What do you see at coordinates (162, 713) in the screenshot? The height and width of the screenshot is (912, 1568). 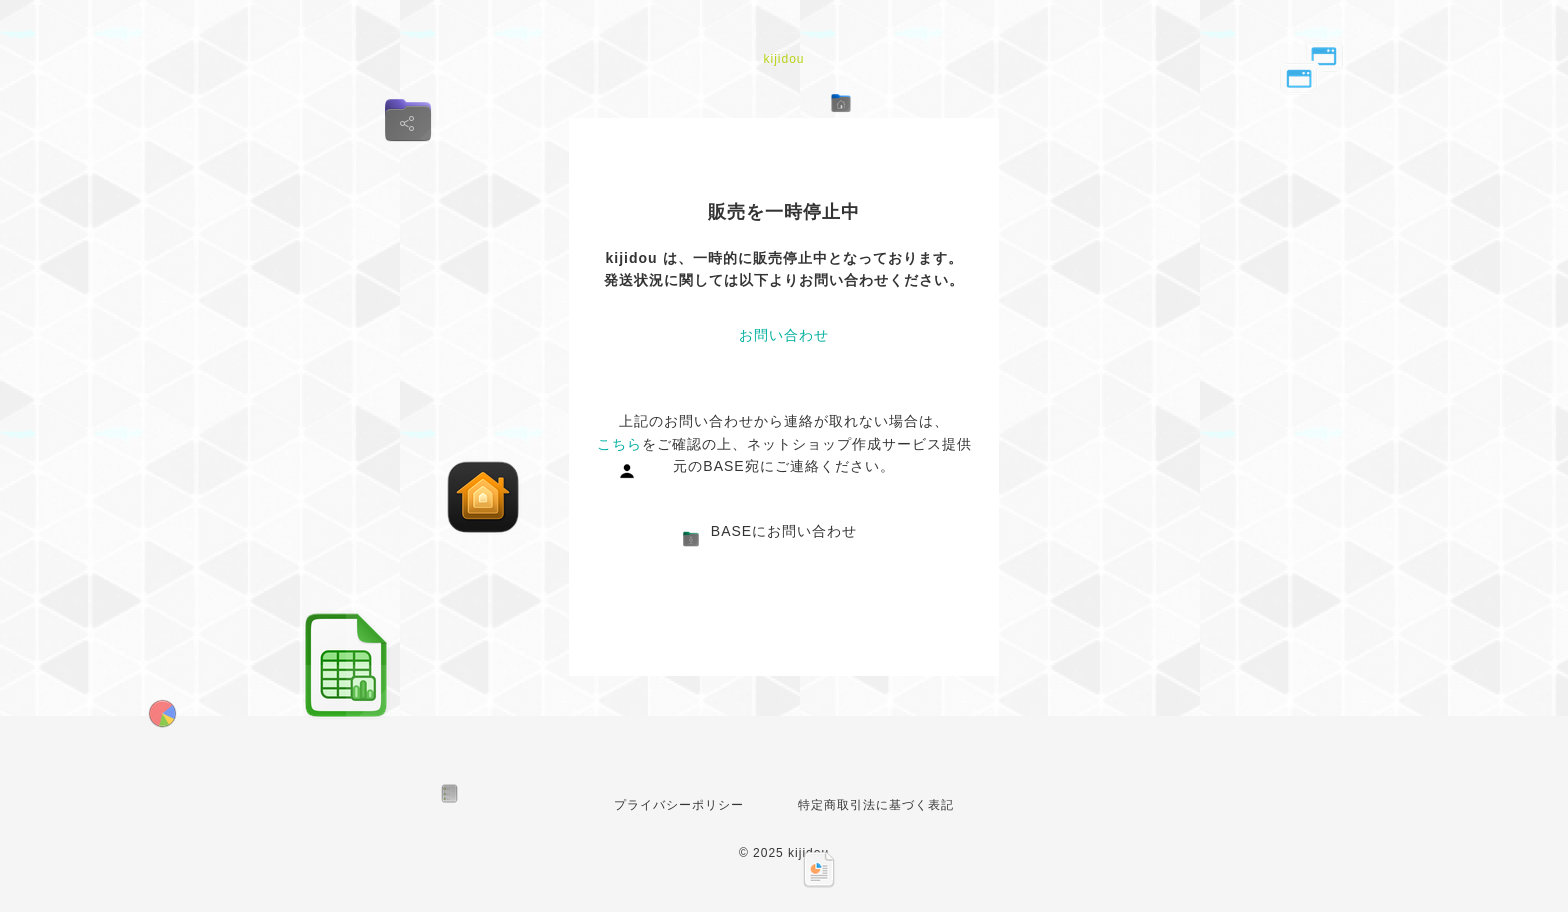 I see `open baobab disk usage analyzer` at bounding box center [162, 713].